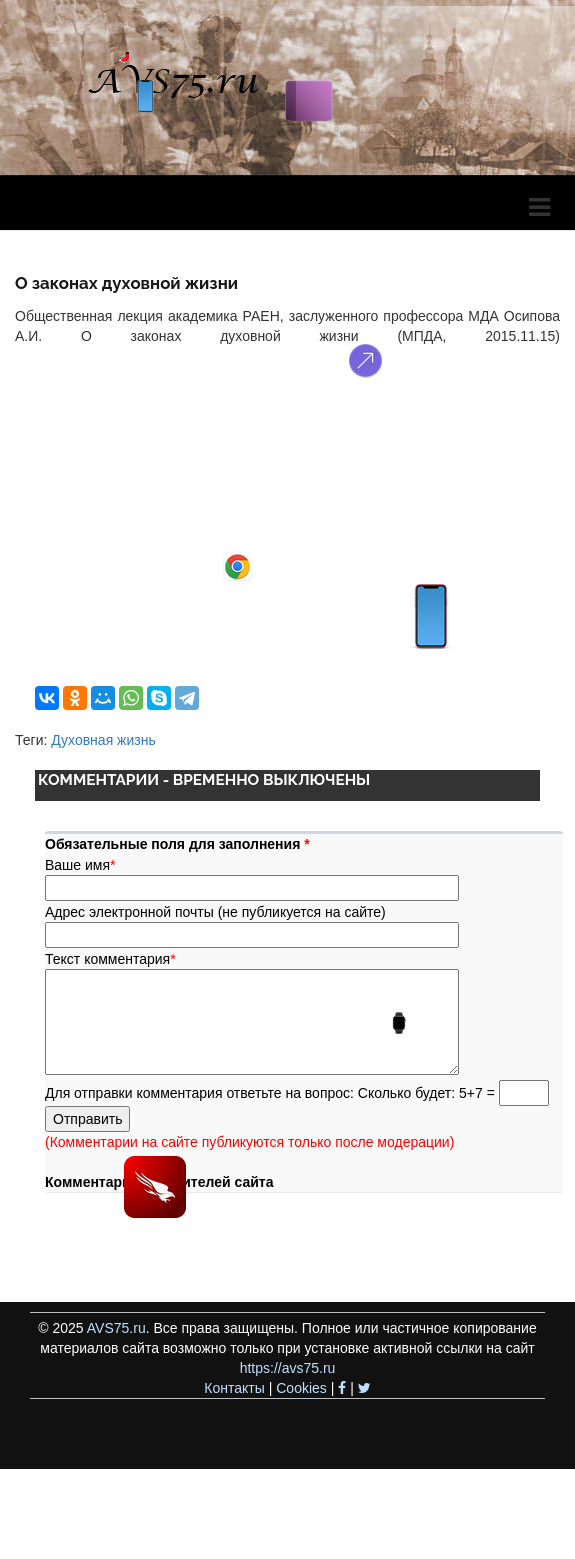 The image size is (575, 1559). I want to click on iPhone XR device icon in coral/red color, so click(431, 617).